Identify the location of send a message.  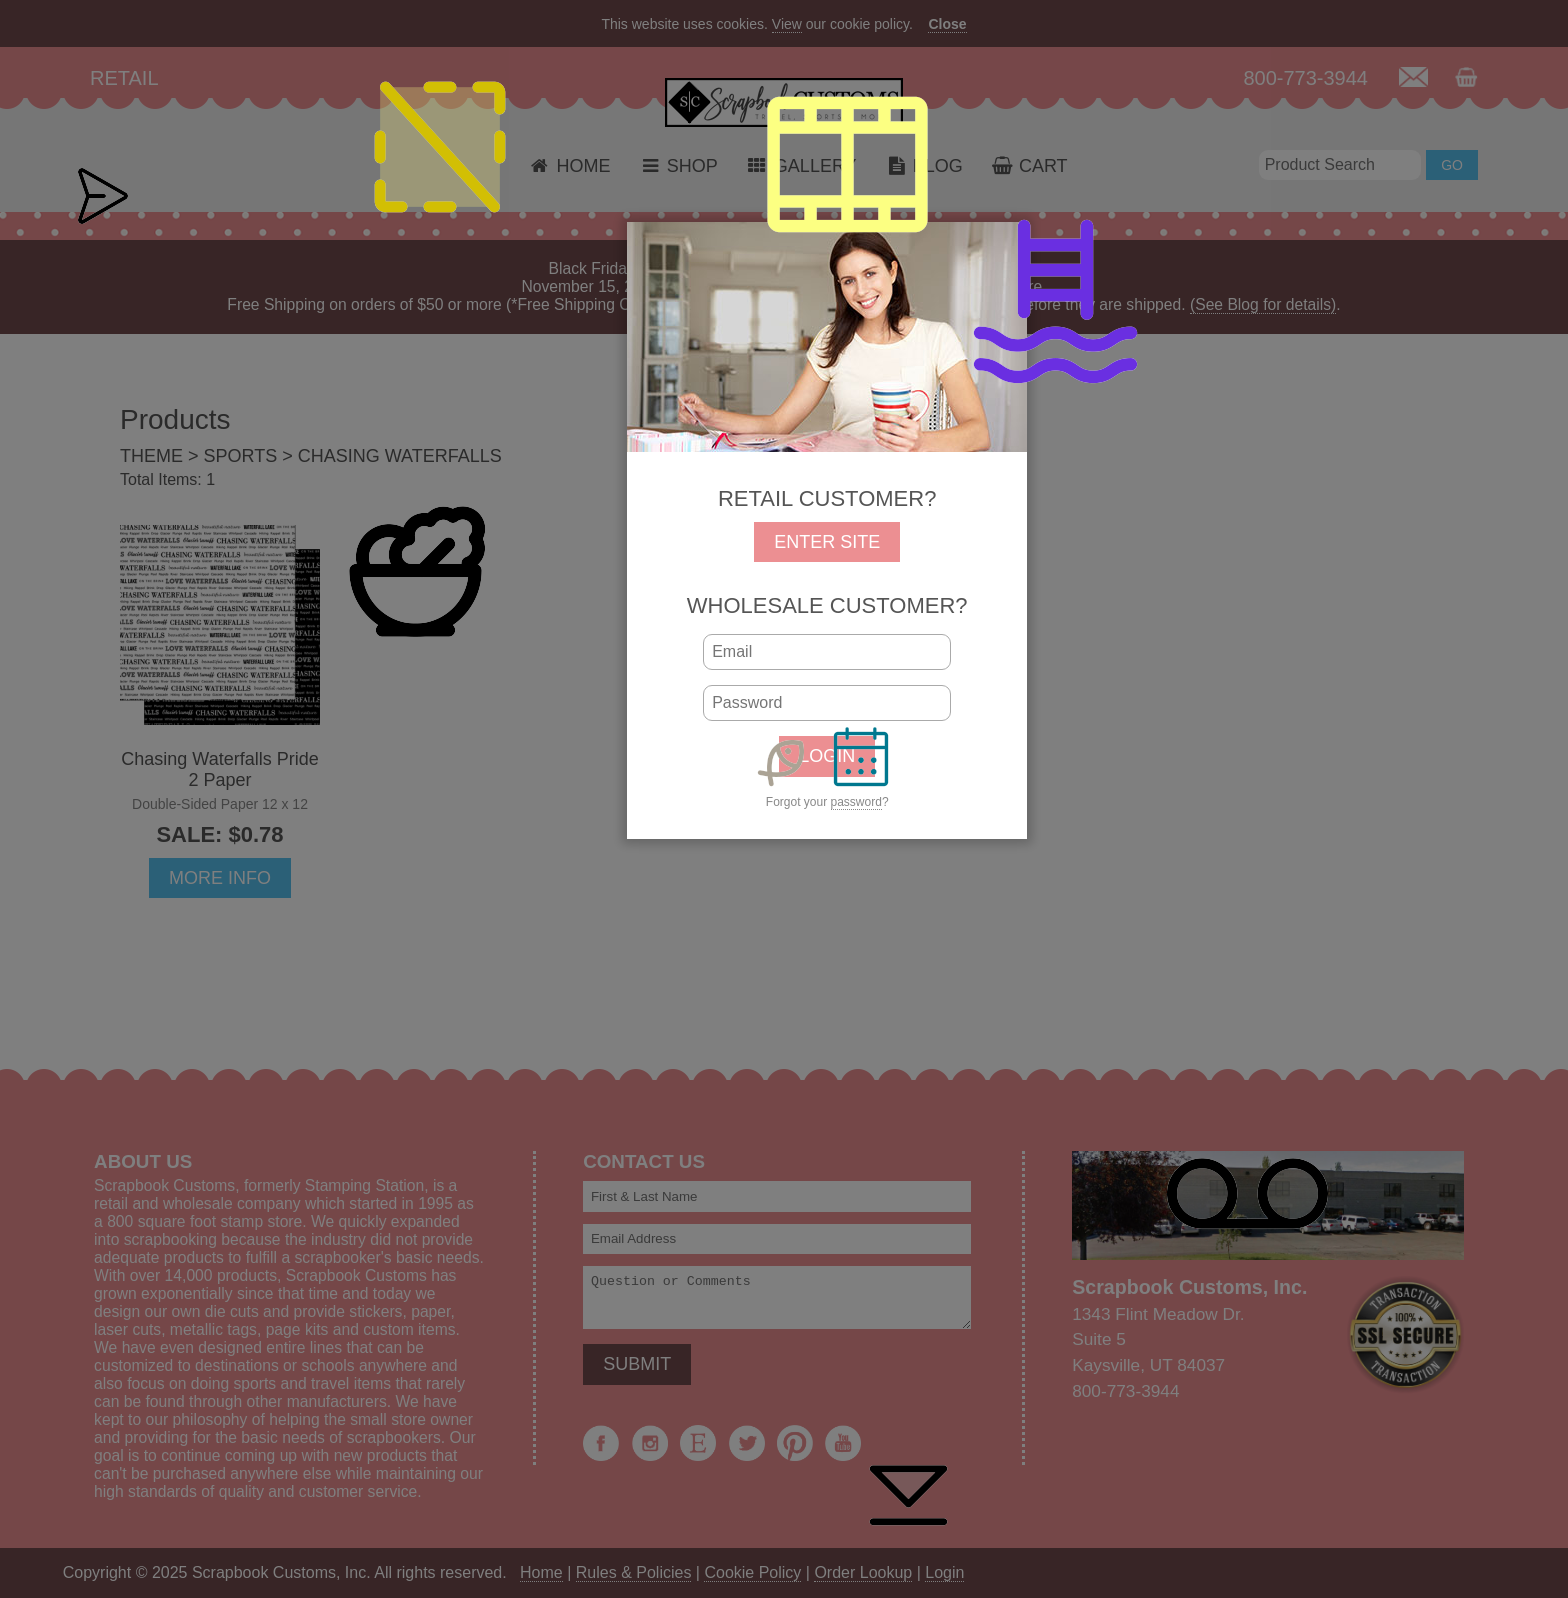
(100, 196).